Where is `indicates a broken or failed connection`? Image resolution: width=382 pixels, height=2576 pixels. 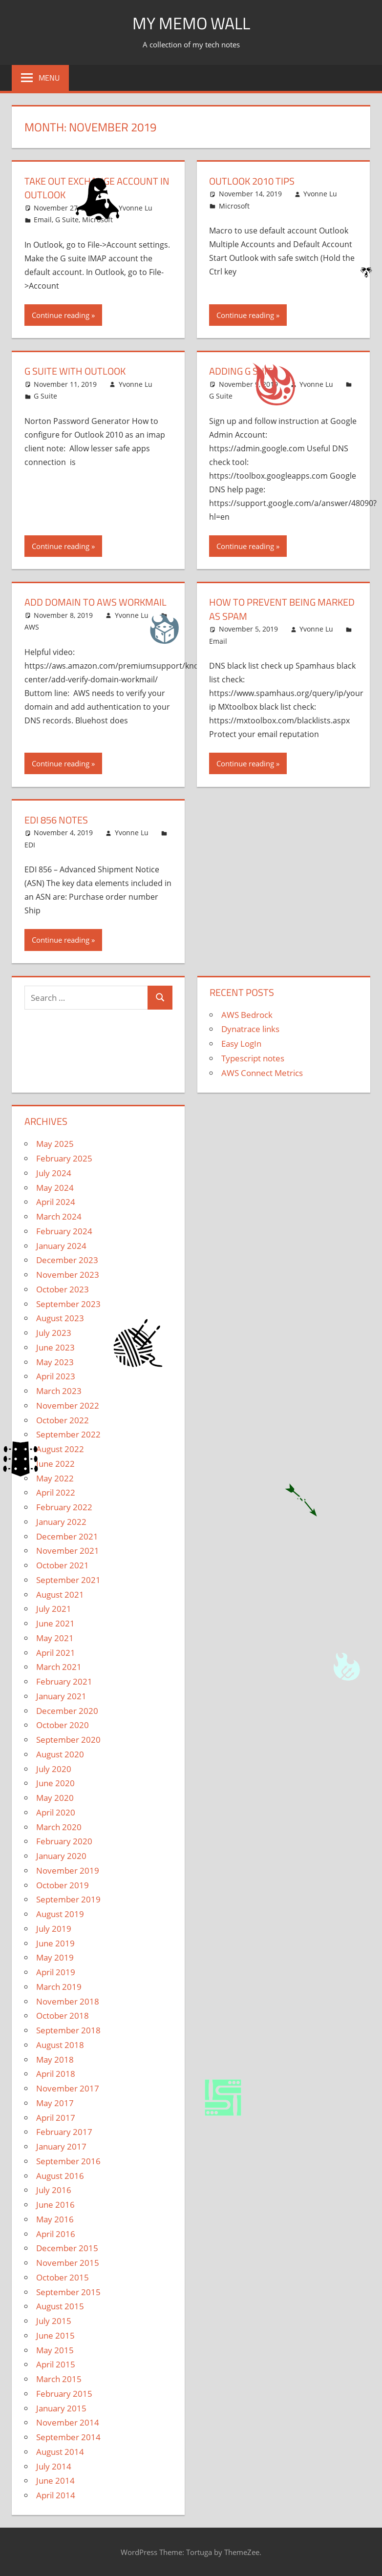 indicates a broken or failed connection is located at coordinates (301, 1500).